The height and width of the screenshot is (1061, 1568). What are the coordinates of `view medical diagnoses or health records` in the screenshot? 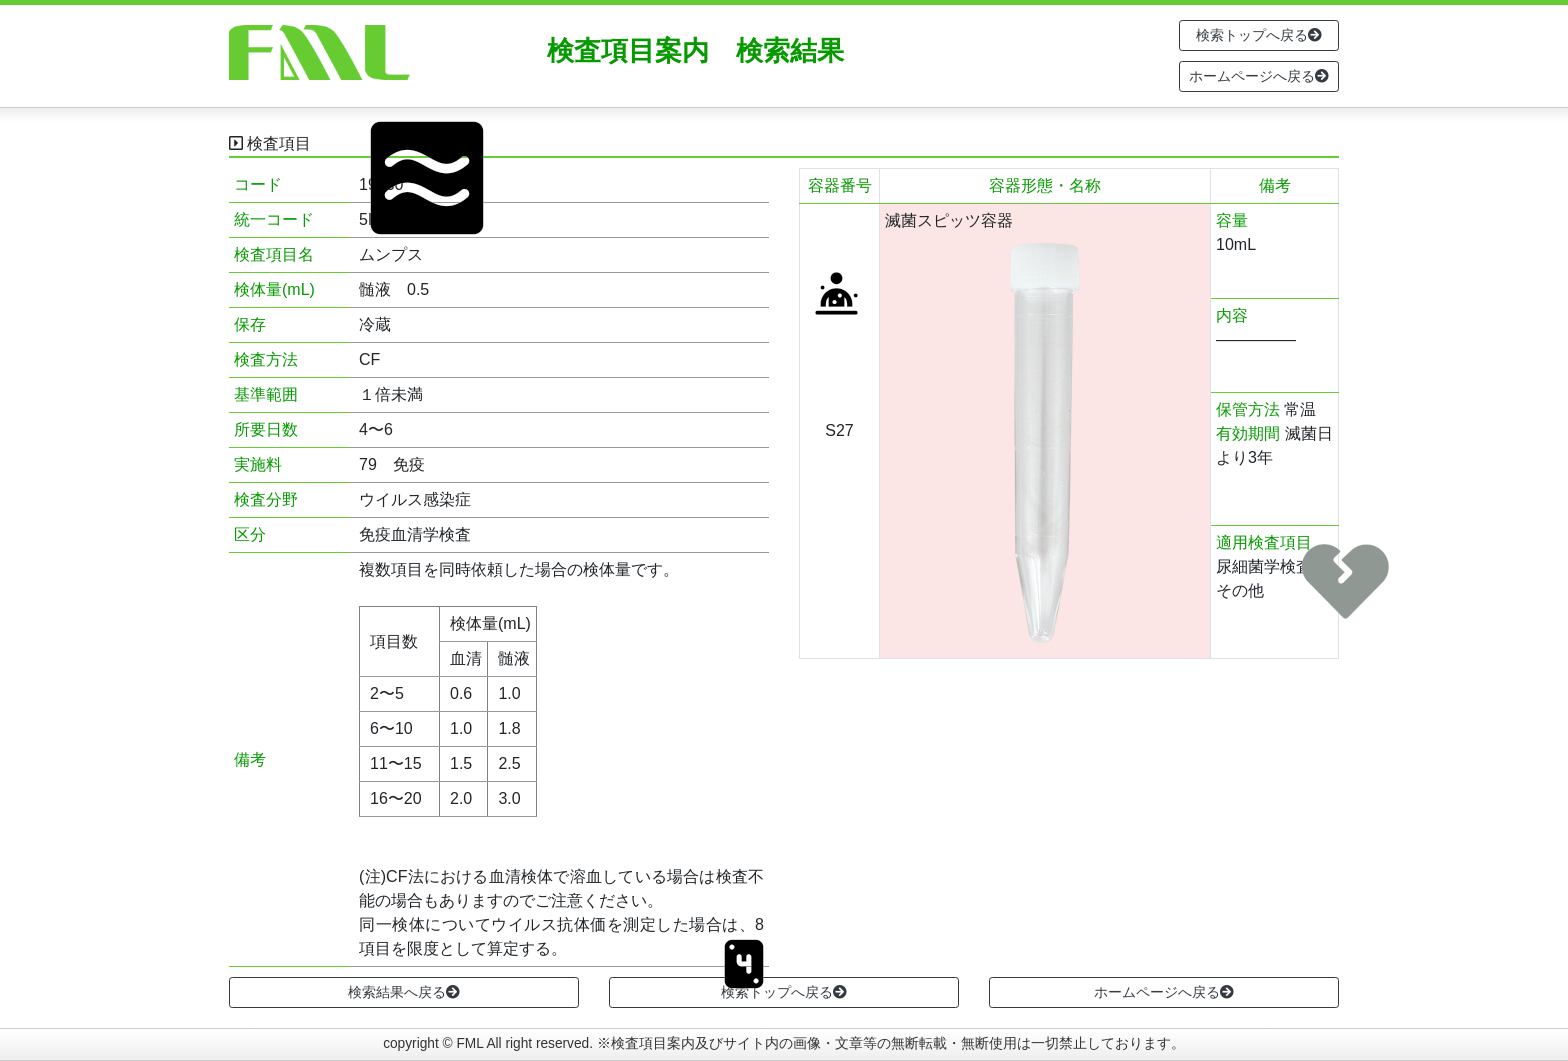 It's located at (836, 293).